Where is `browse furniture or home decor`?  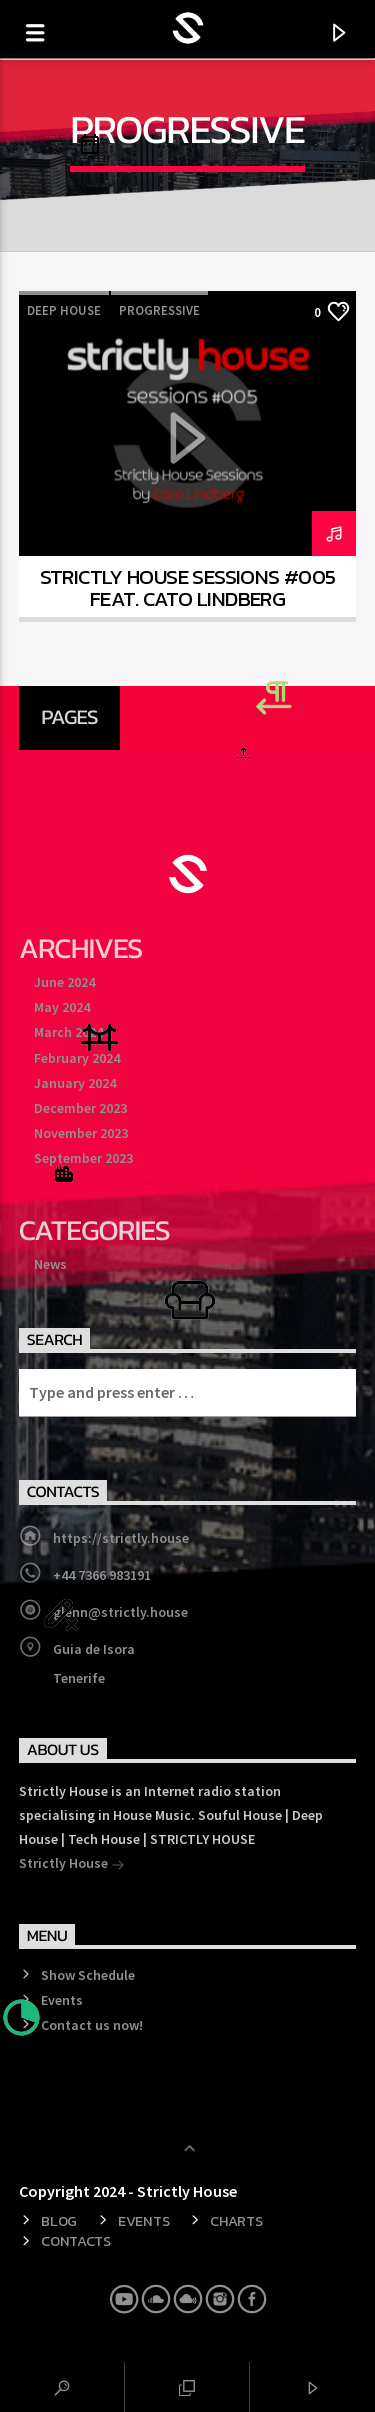 browse furniture or home decor is located at coordinates (190, 1301).